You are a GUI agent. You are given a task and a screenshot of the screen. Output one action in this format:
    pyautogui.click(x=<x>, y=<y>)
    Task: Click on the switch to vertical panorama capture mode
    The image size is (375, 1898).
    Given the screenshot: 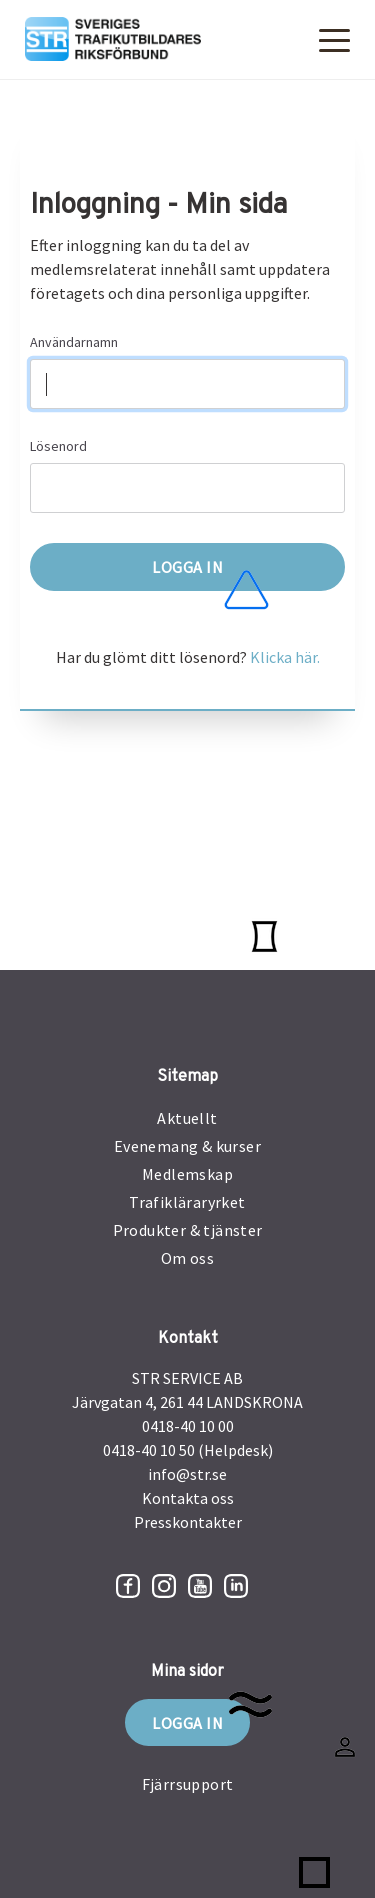 What is the action you would take?
    pyautogui.click(x=264, y=936)
    